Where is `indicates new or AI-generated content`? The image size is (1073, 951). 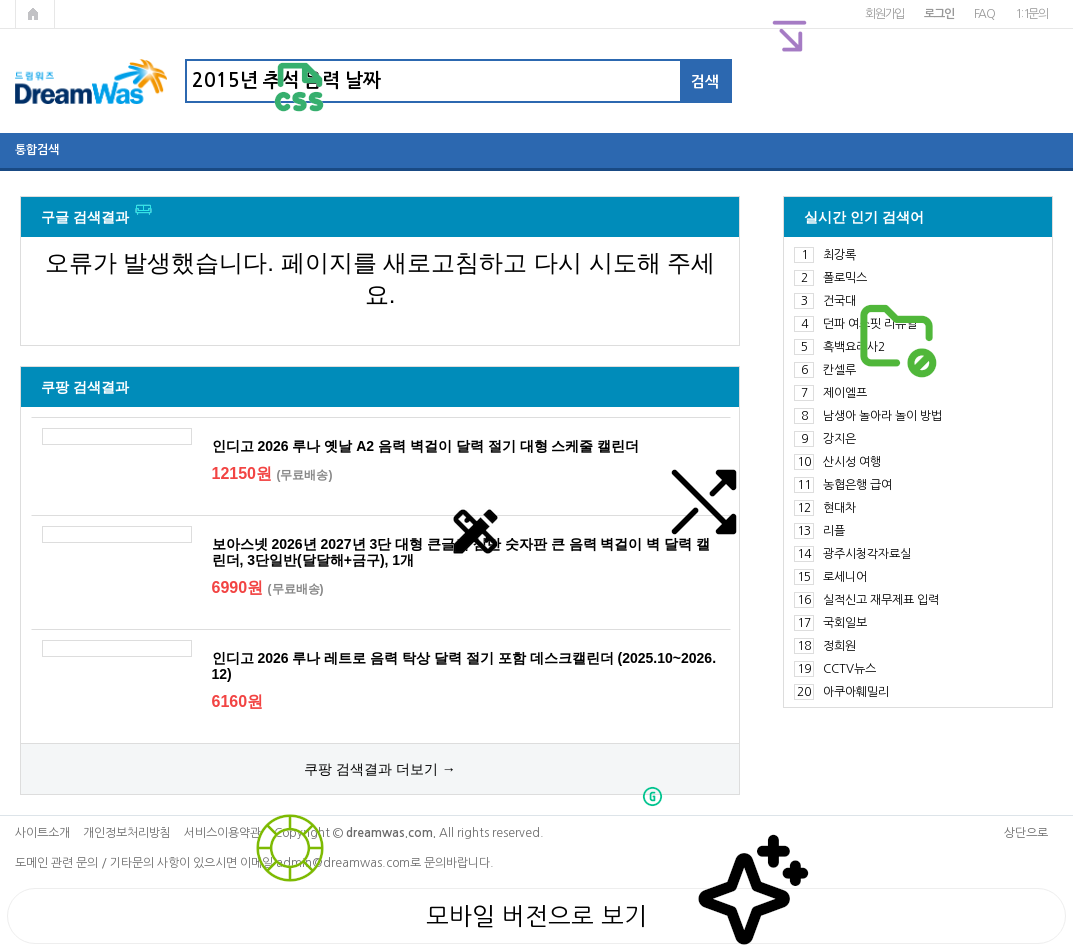 indicates new or AI-generated content is located at coordinates (751, 891).